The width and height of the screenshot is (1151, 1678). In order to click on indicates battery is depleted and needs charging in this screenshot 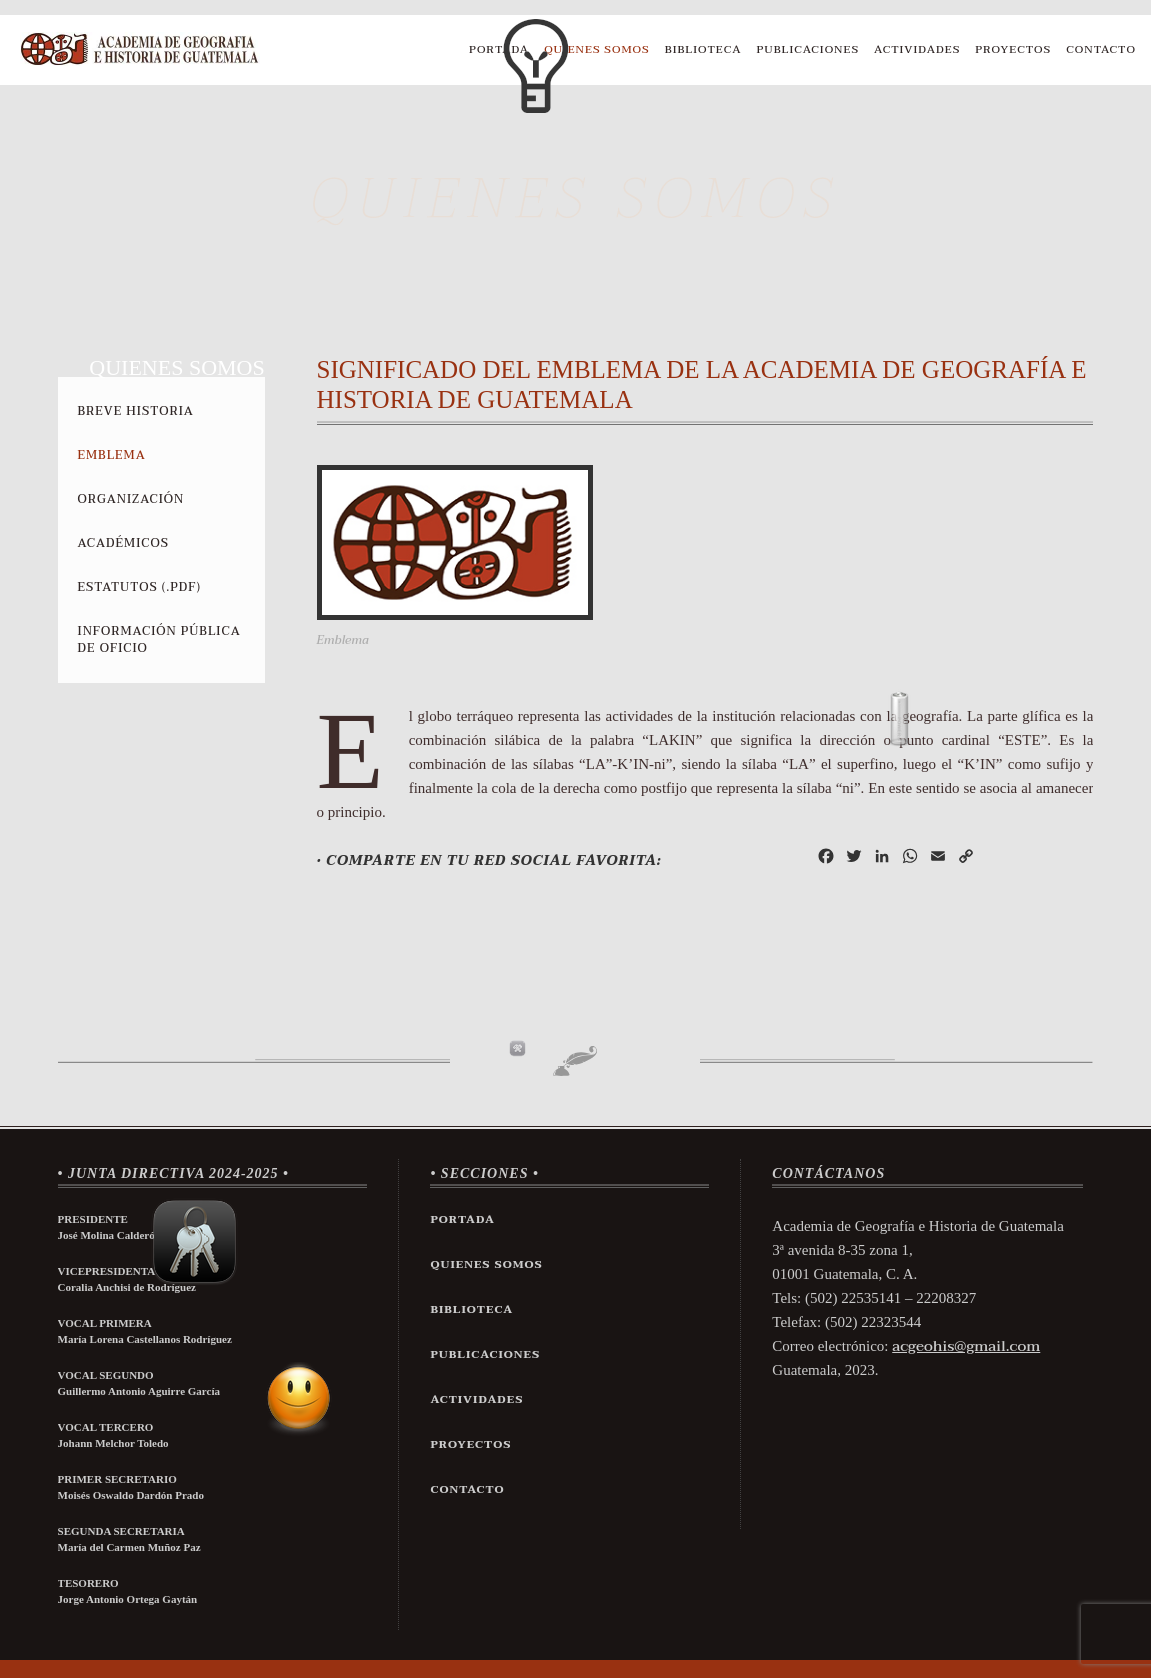, I will do `click(899, 719)`.